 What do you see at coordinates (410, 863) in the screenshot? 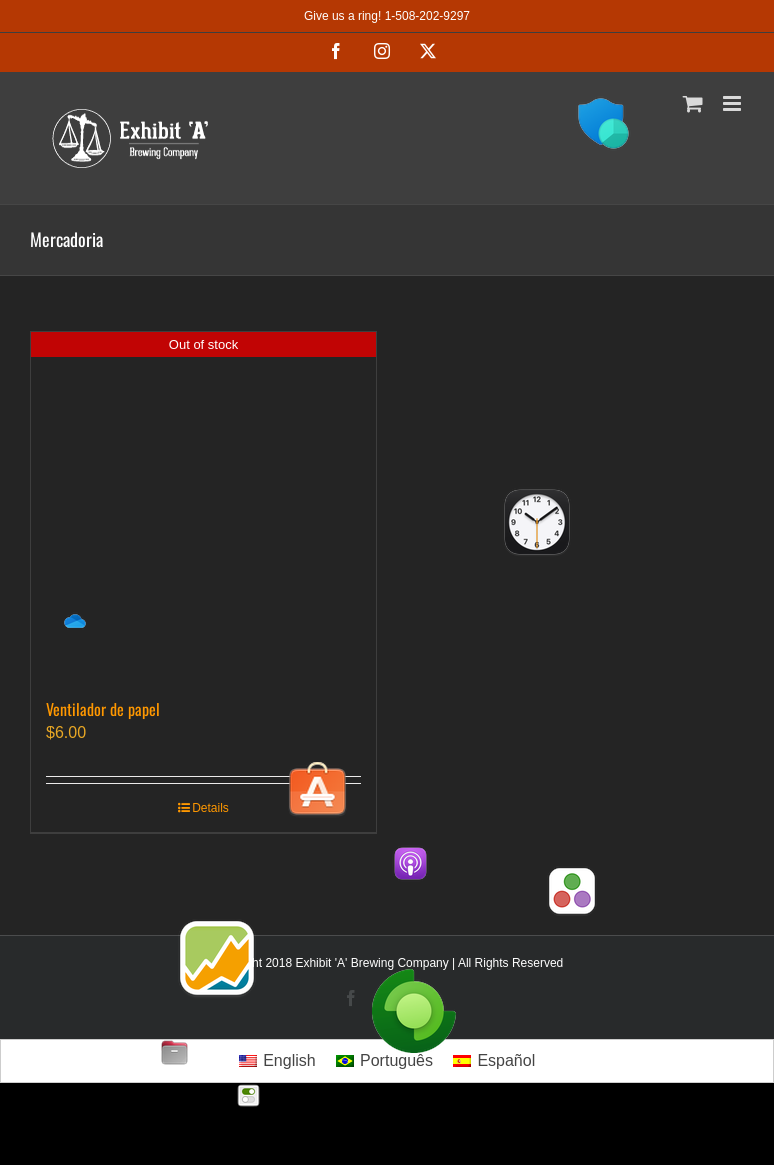
I see `open the Apple Podcasts app` at bounding box center [410, 863].